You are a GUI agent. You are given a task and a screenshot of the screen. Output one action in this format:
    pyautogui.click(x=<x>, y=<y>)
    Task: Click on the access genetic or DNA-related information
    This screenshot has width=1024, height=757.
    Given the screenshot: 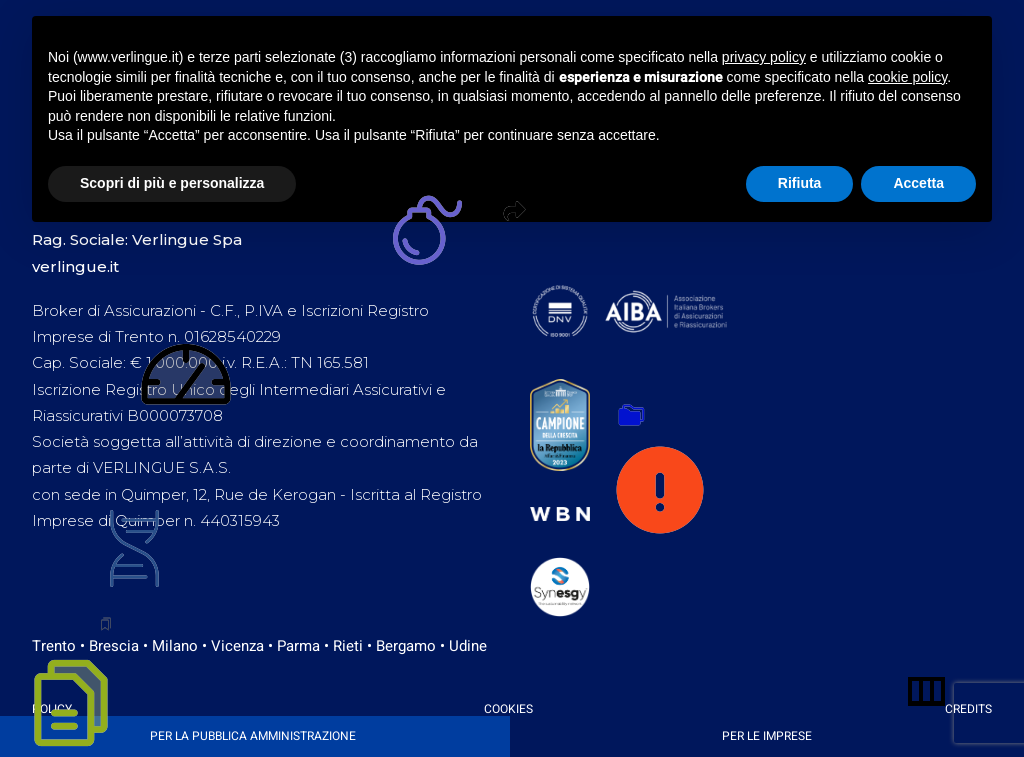 What is the action you would take?
    pyautogui.click(x=134, y=548)
    